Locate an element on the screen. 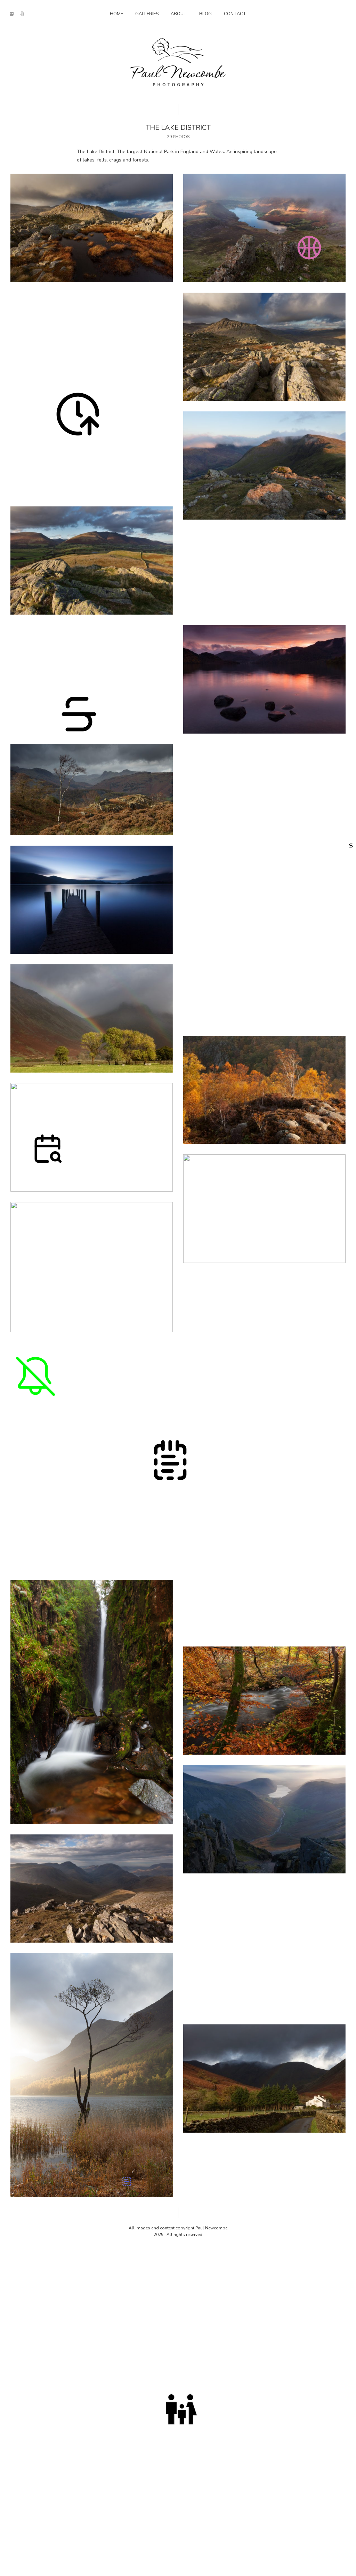  indicates family restroom facility nearby is located at coordinates (181, 2409).